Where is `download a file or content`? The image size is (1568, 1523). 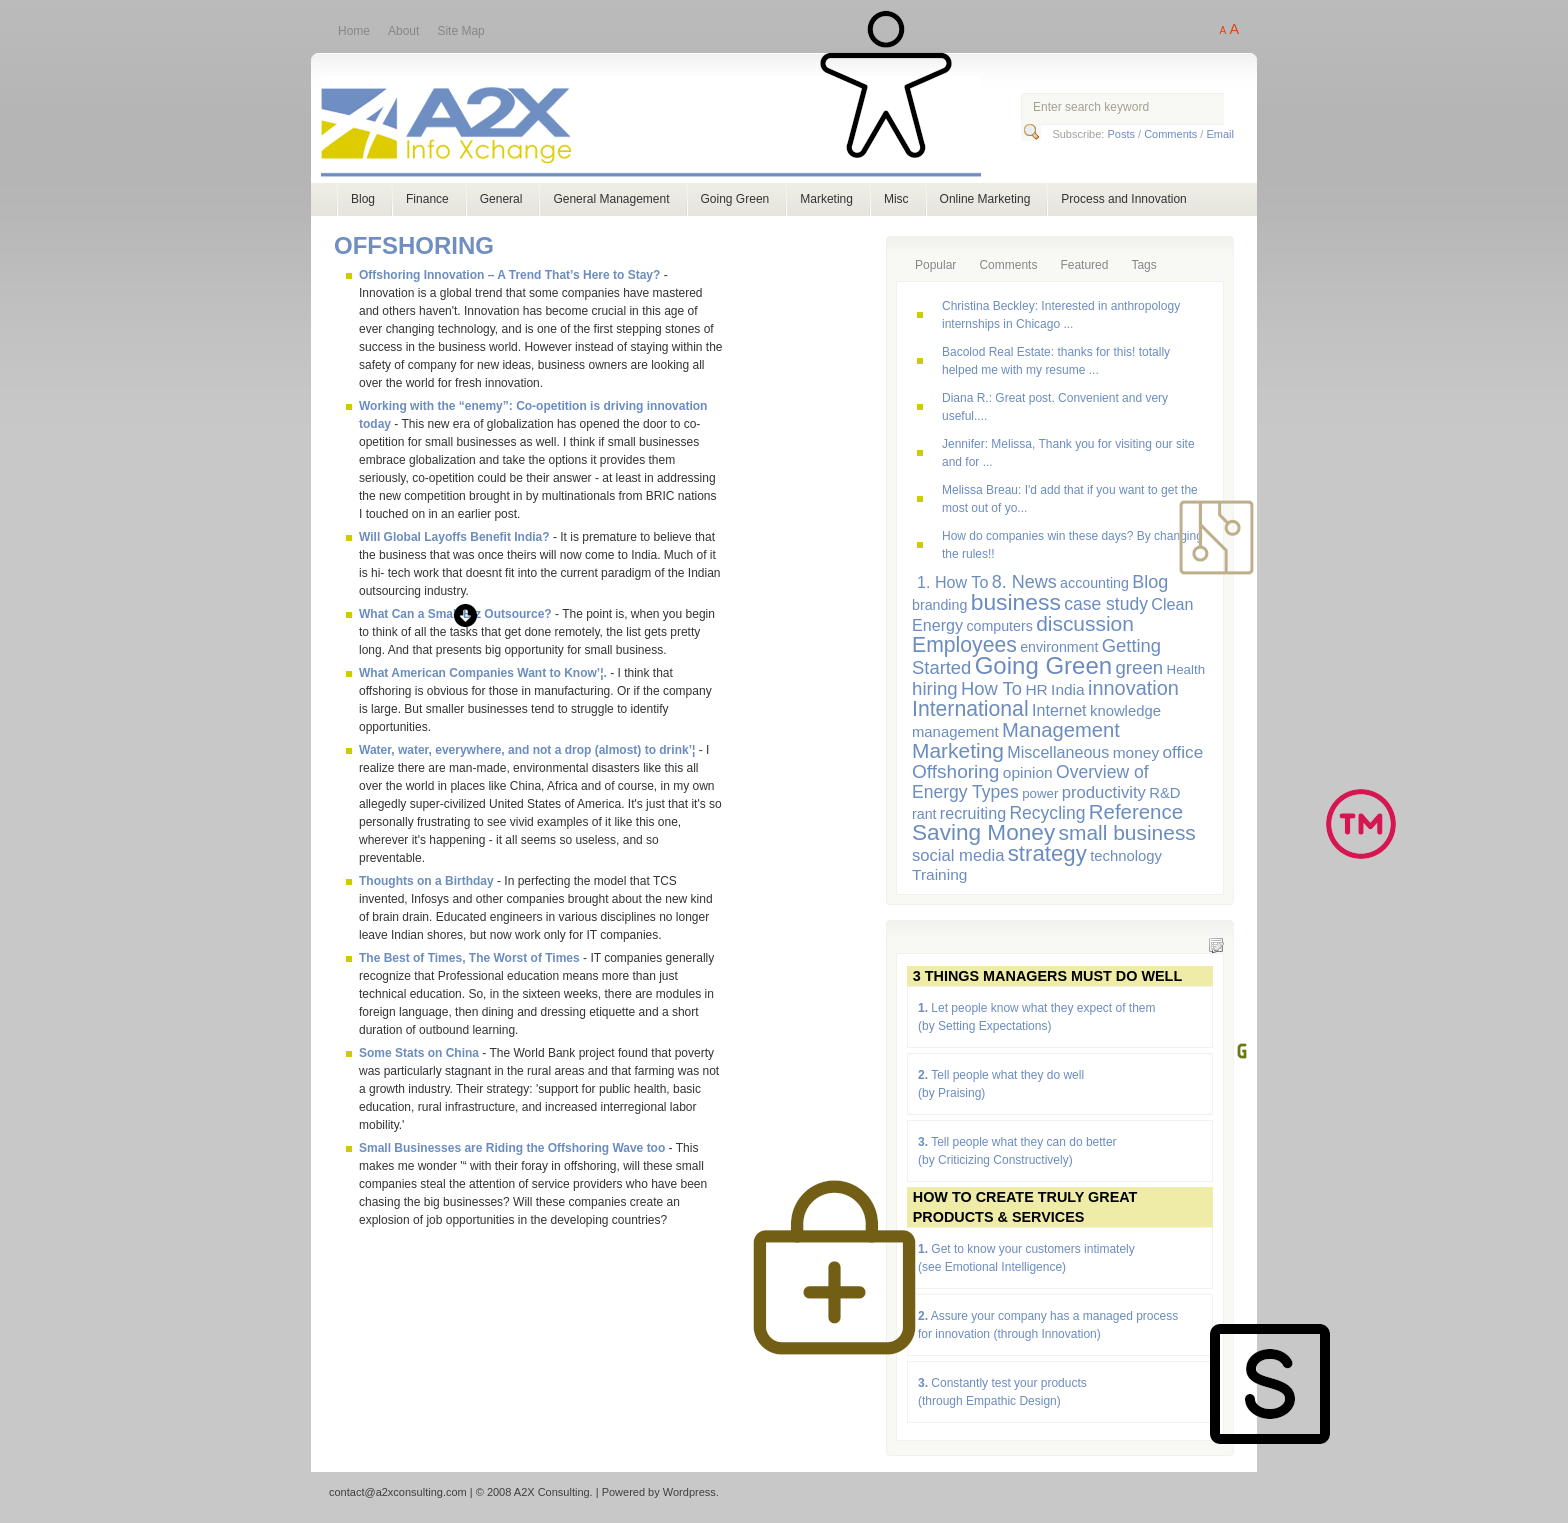 download a file or content is located at coordinates (465, 615).